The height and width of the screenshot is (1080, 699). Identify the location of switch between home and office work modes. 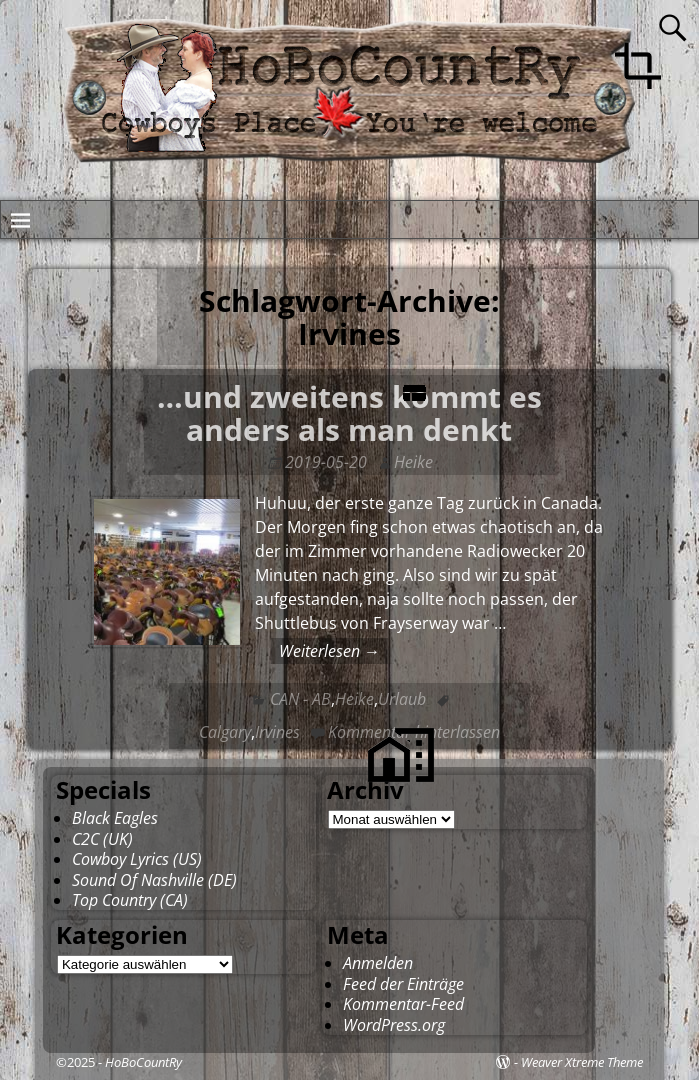
(401, 755).